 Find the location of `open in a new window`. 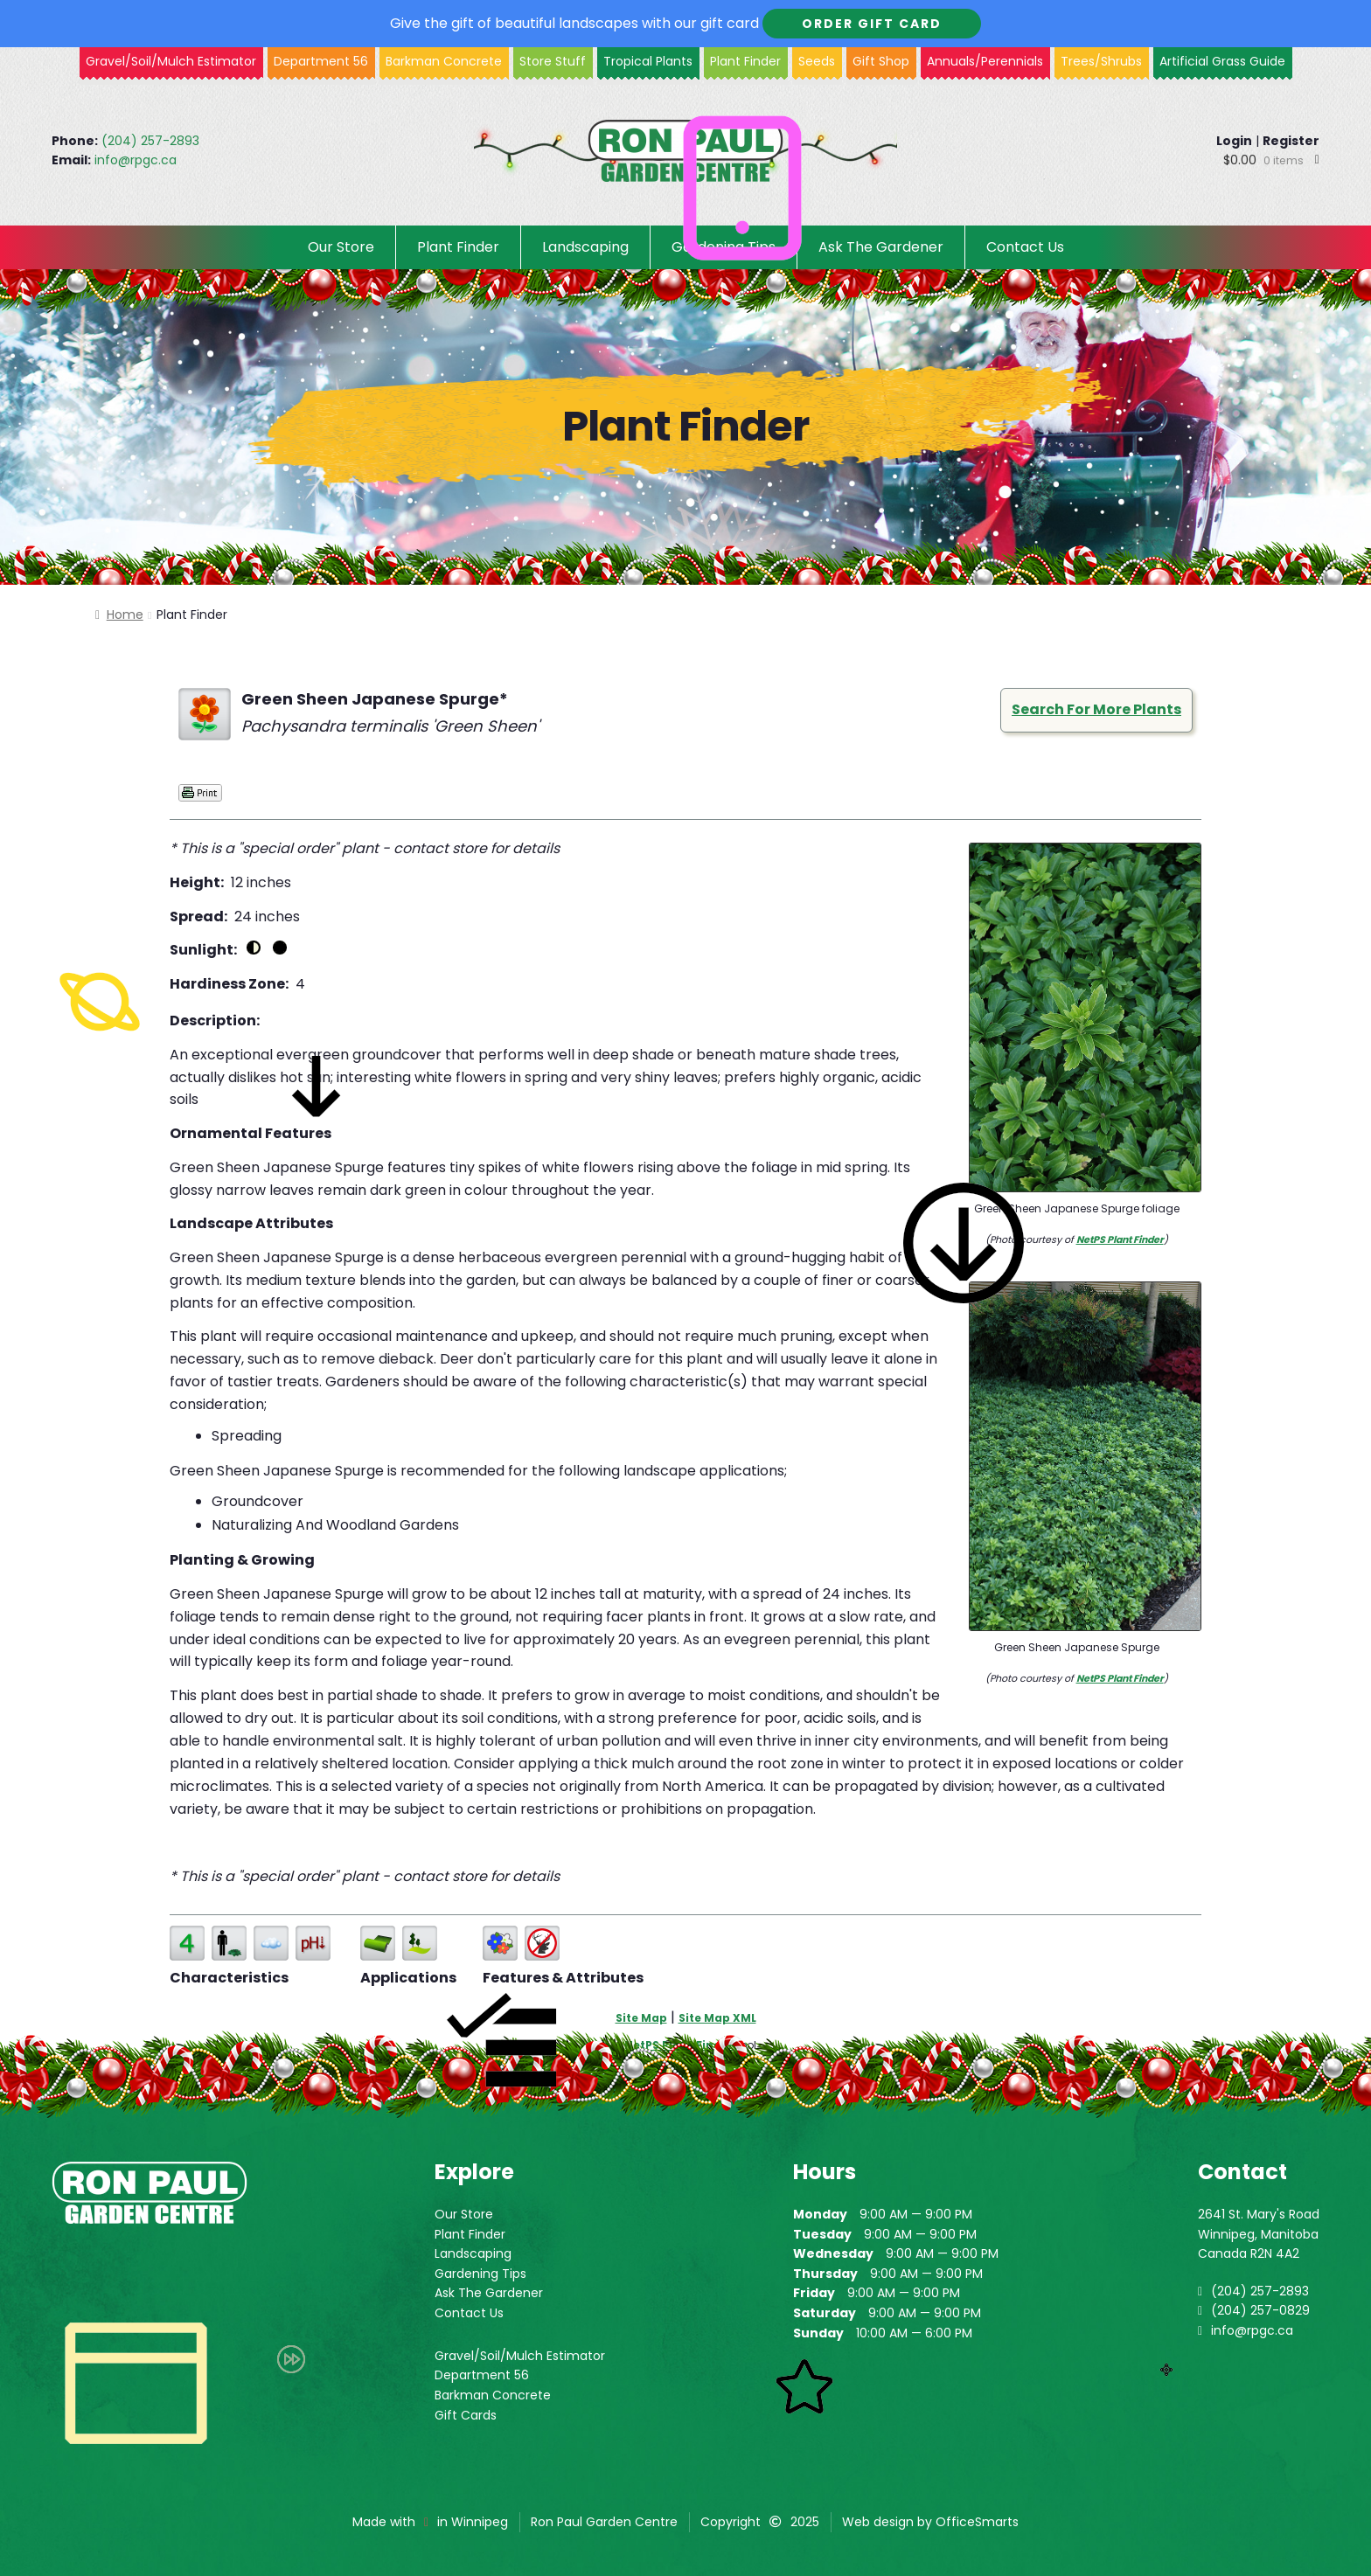

open in a new window is located at coordinates (136, 2383).